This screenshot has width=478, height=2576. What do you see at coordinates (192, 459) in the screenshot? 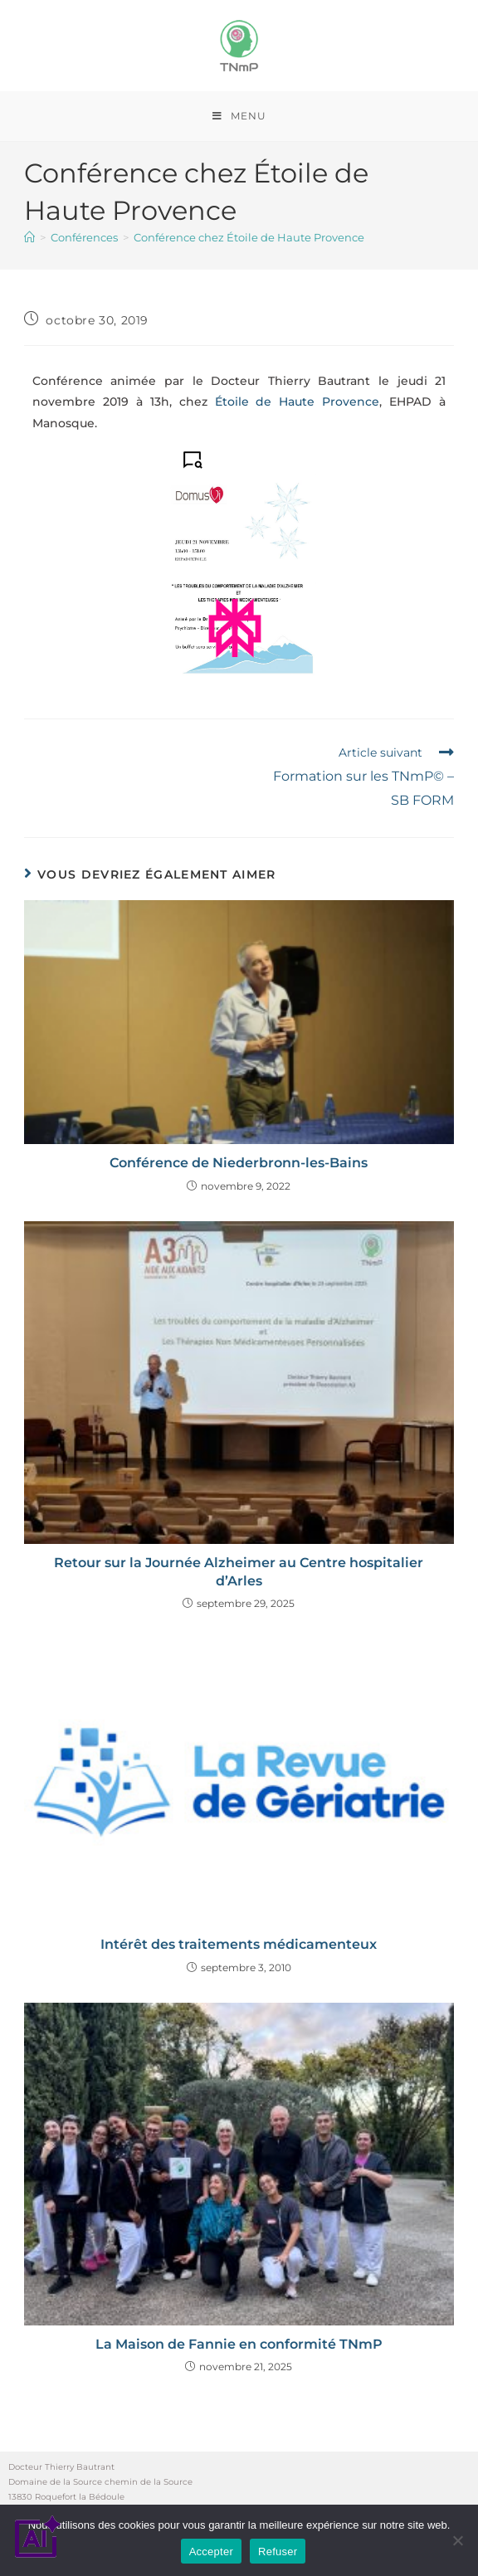
I see `search through chat messages` at bounding box center [192, 459].